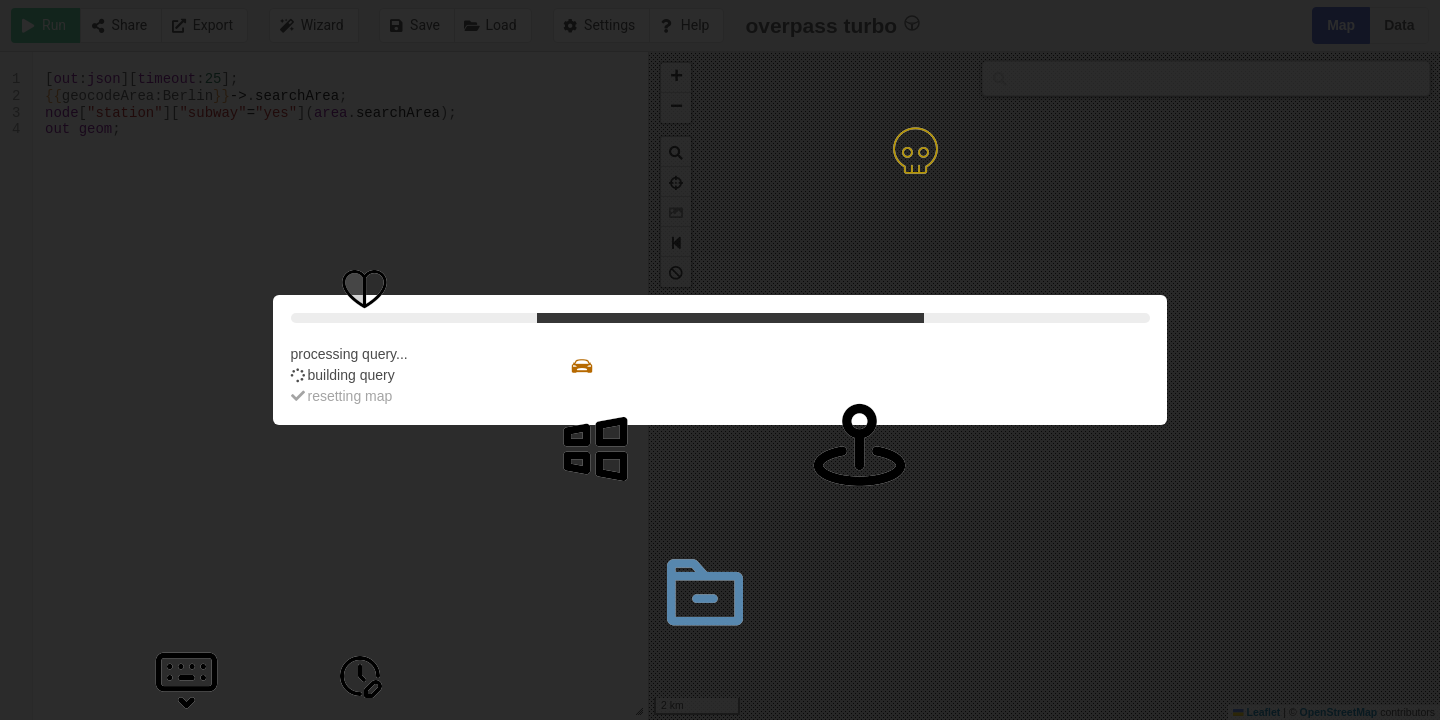 This screenshot has height=720, width=1440. I want to click on edit a scheduled time or event, so click(360, 676).